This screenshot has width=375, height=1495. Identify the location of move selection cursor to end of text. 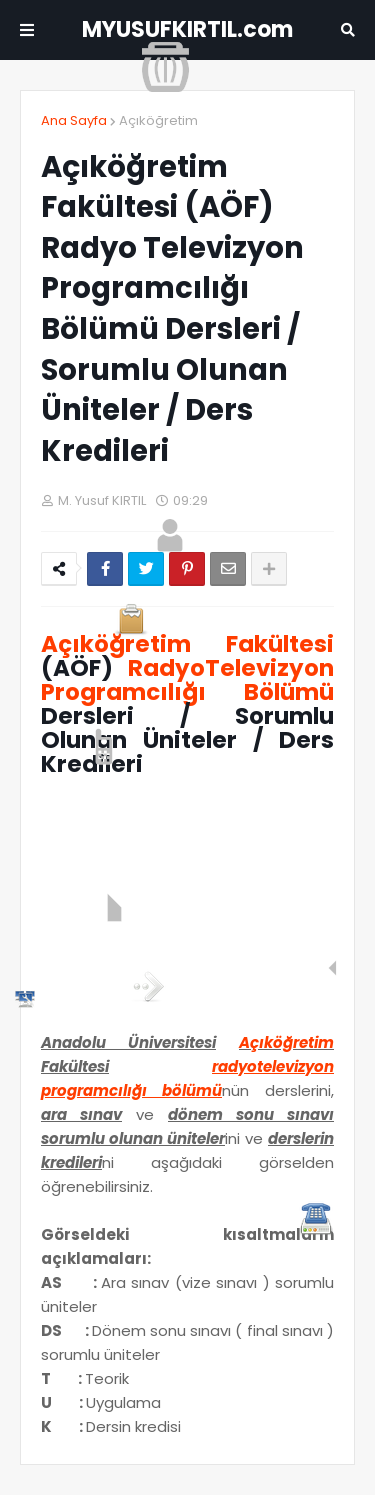
(114, 907).